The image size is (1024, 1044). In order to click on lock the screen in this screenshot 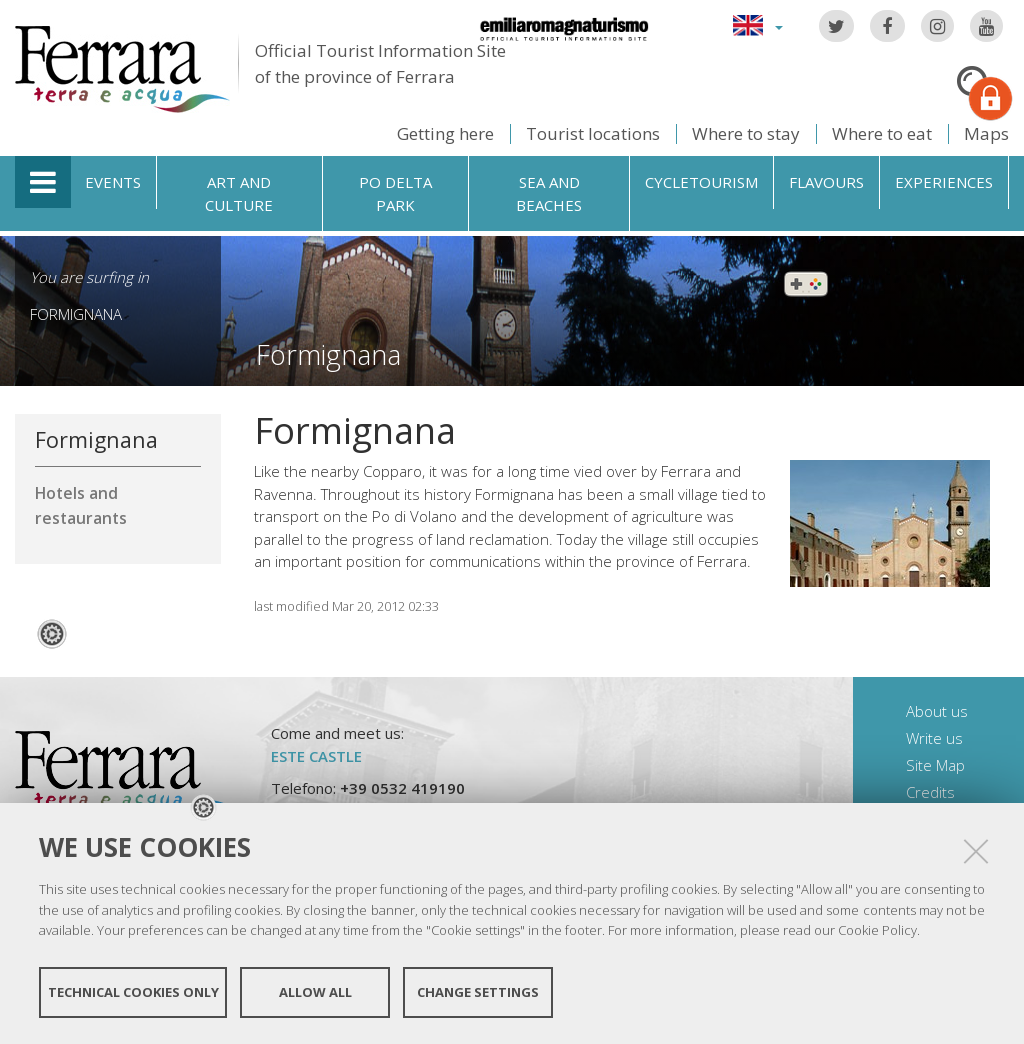, I will do `click(990, 98)`.